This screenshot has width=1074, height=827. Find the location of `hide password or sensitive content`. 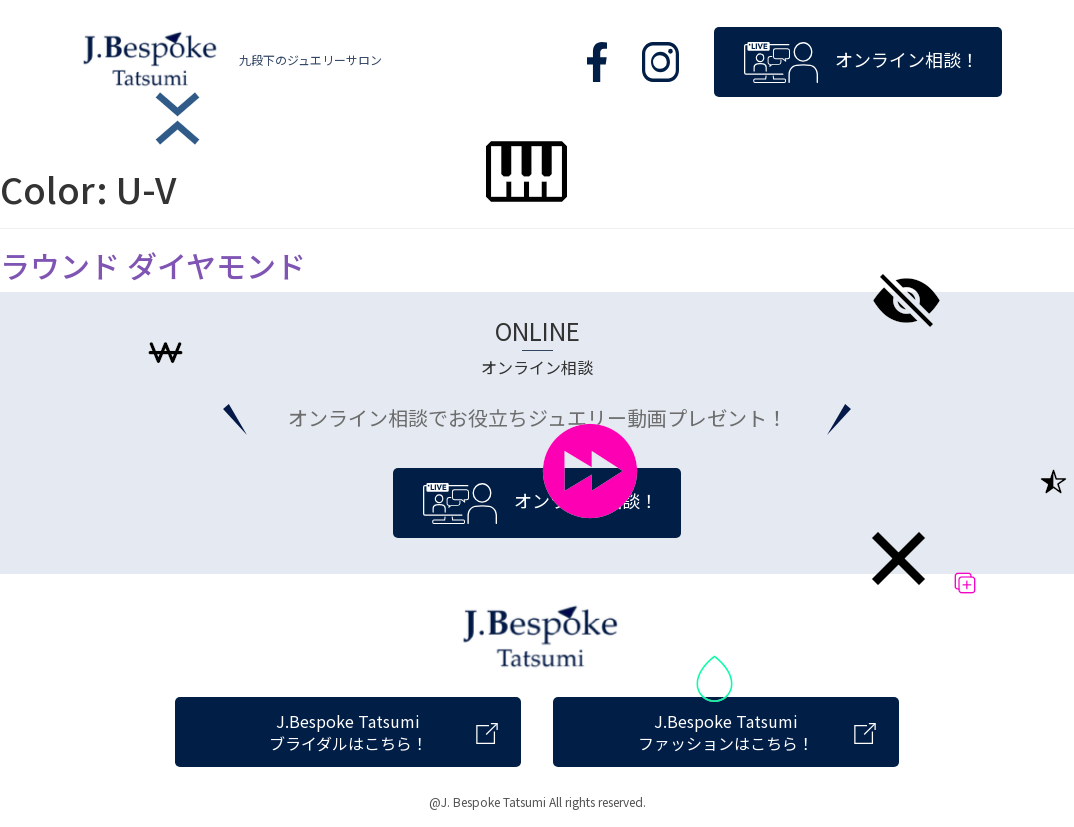

hide password or sensitive content is located at coordinates (906, 300).